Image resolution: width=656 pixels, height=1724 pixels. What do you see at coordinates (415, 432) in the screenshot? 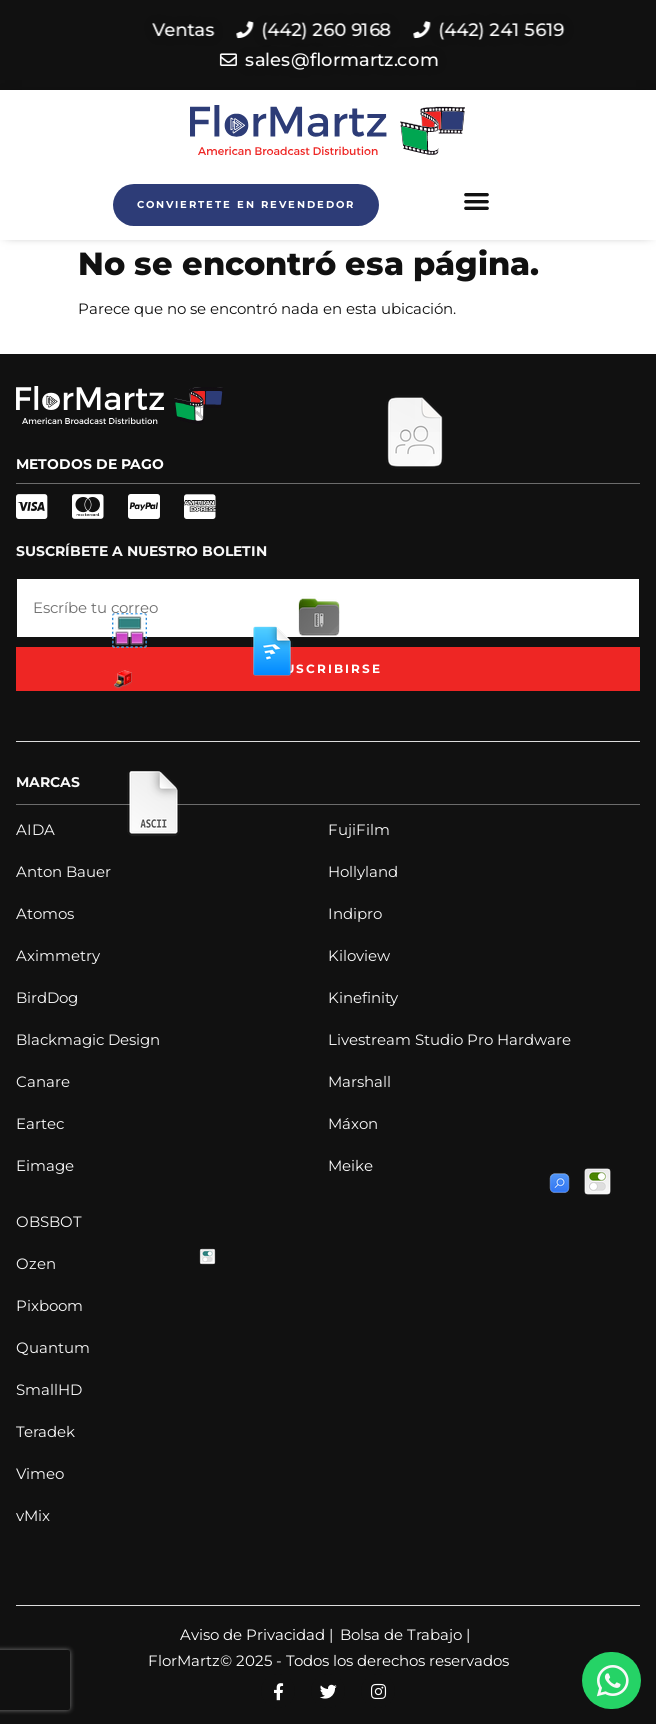
I see `credits or attribution text file` at bounding box center [415, 432].